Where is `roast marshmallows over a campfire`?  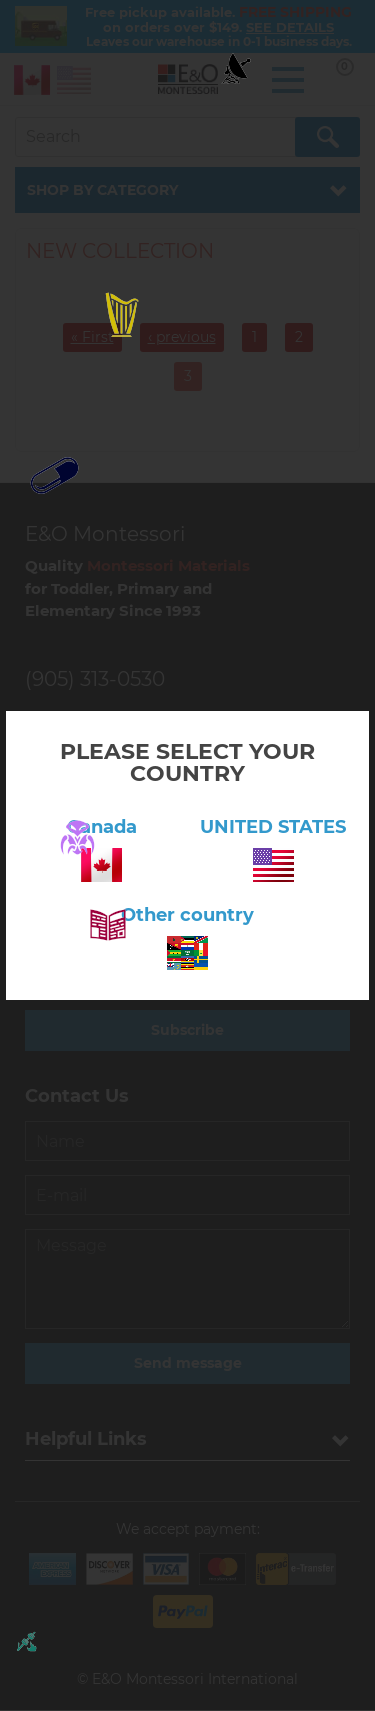
roast marshmallows over a campfire is located at coordinates (26, 1641).